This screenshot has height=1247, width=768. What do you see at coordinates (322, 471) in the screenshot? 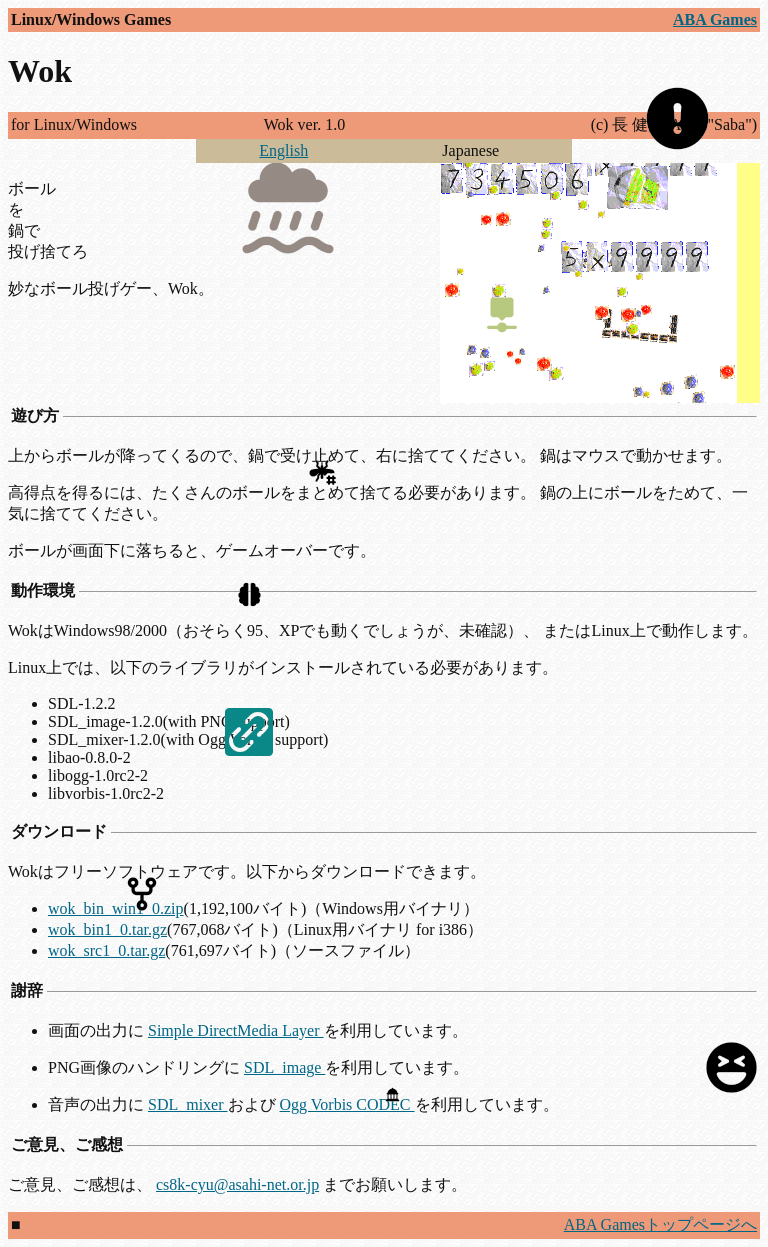
I see `mosquito protection or pest control settings` at bounding box center [322, 471].